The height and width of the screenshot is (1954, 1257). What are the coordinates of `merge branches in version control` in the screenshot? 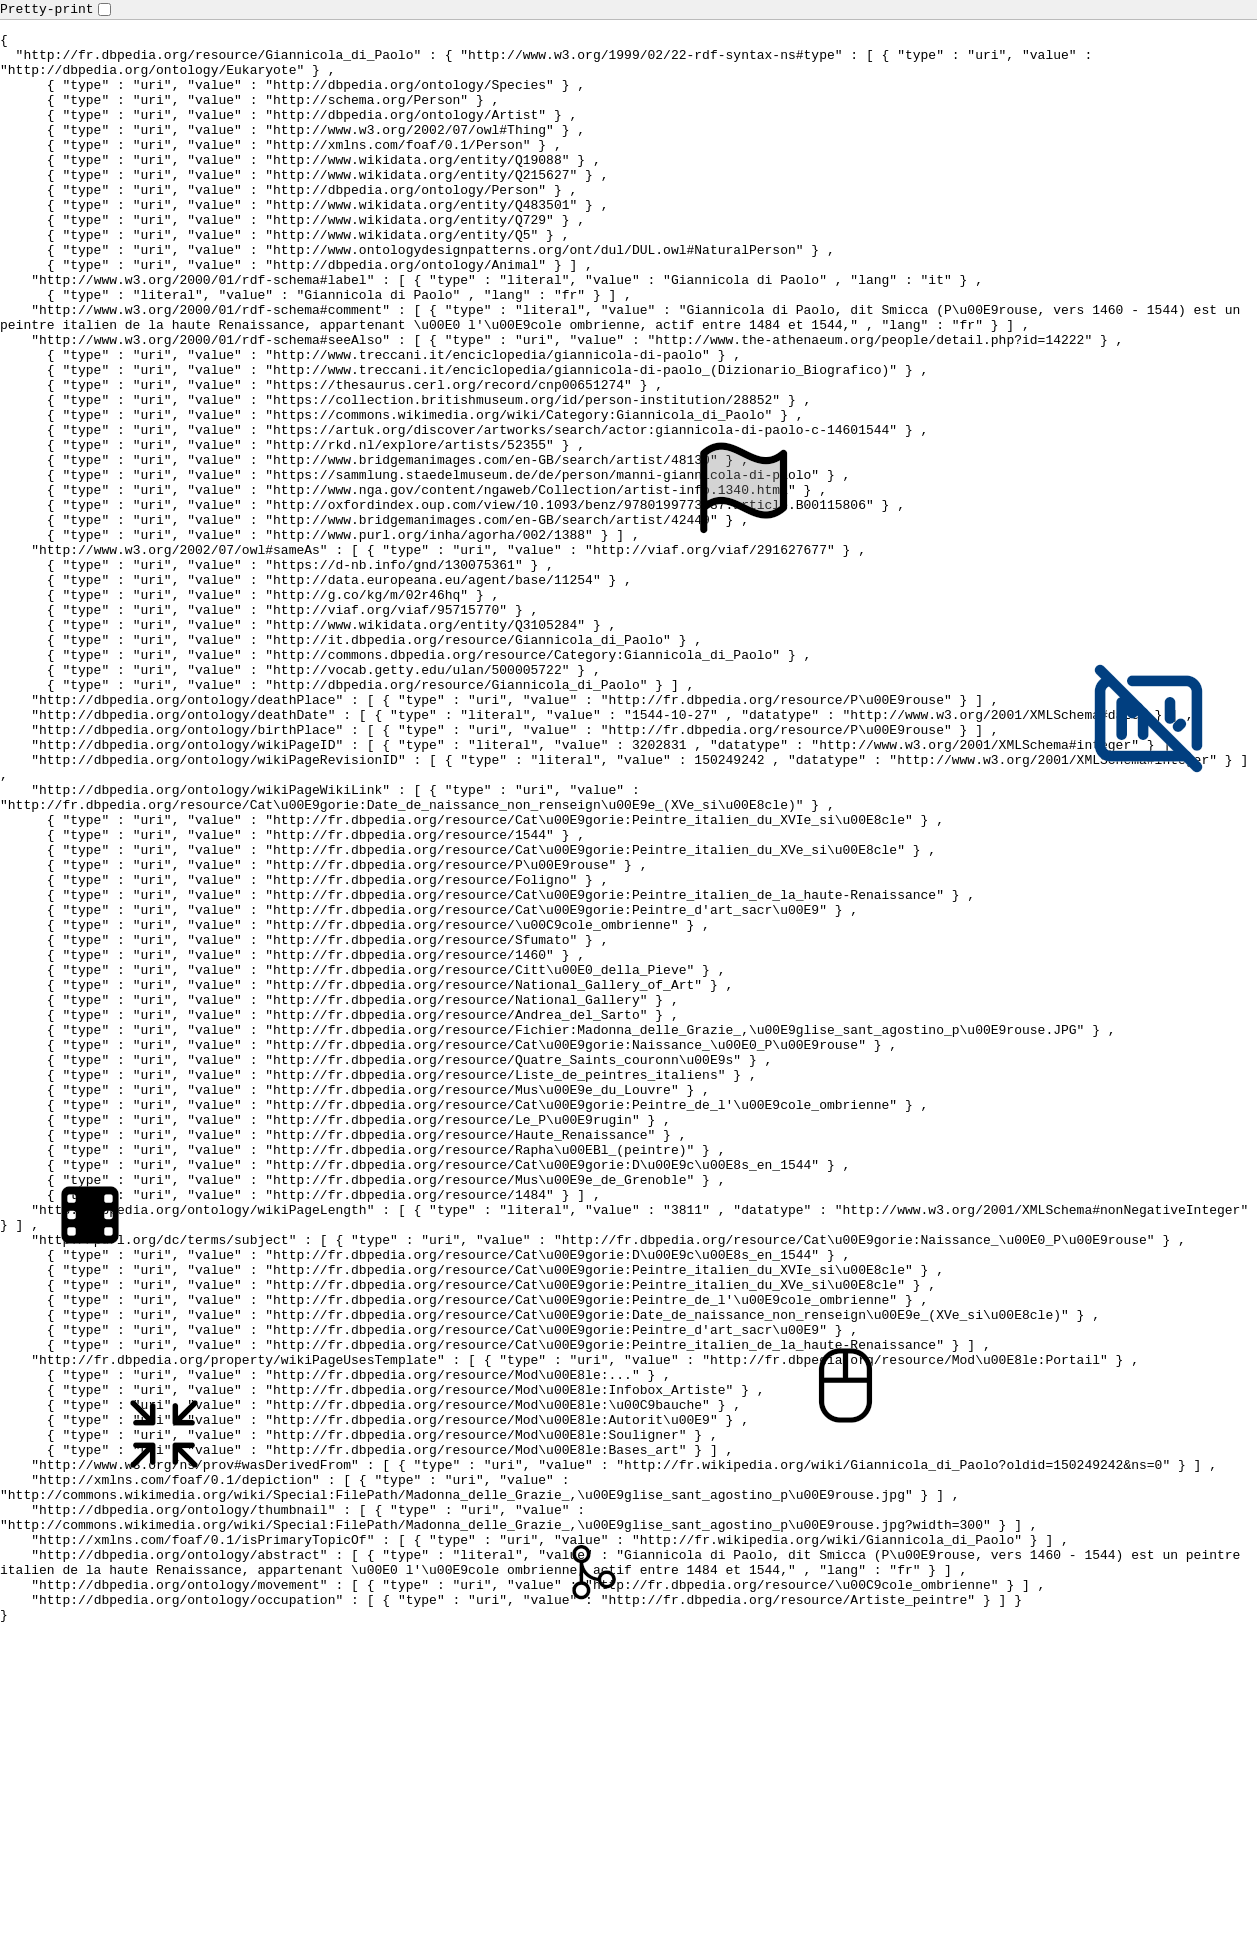 It's located at (594, 1574).